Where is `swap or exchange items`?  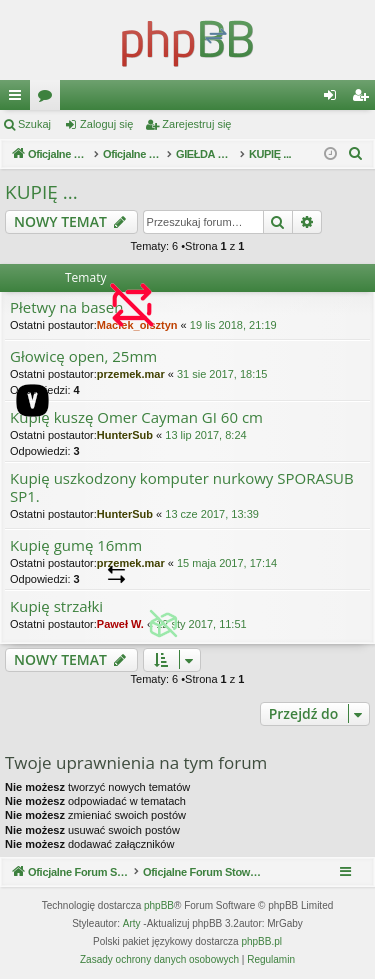 swap or exchange items is located at coordinates (116, 574).